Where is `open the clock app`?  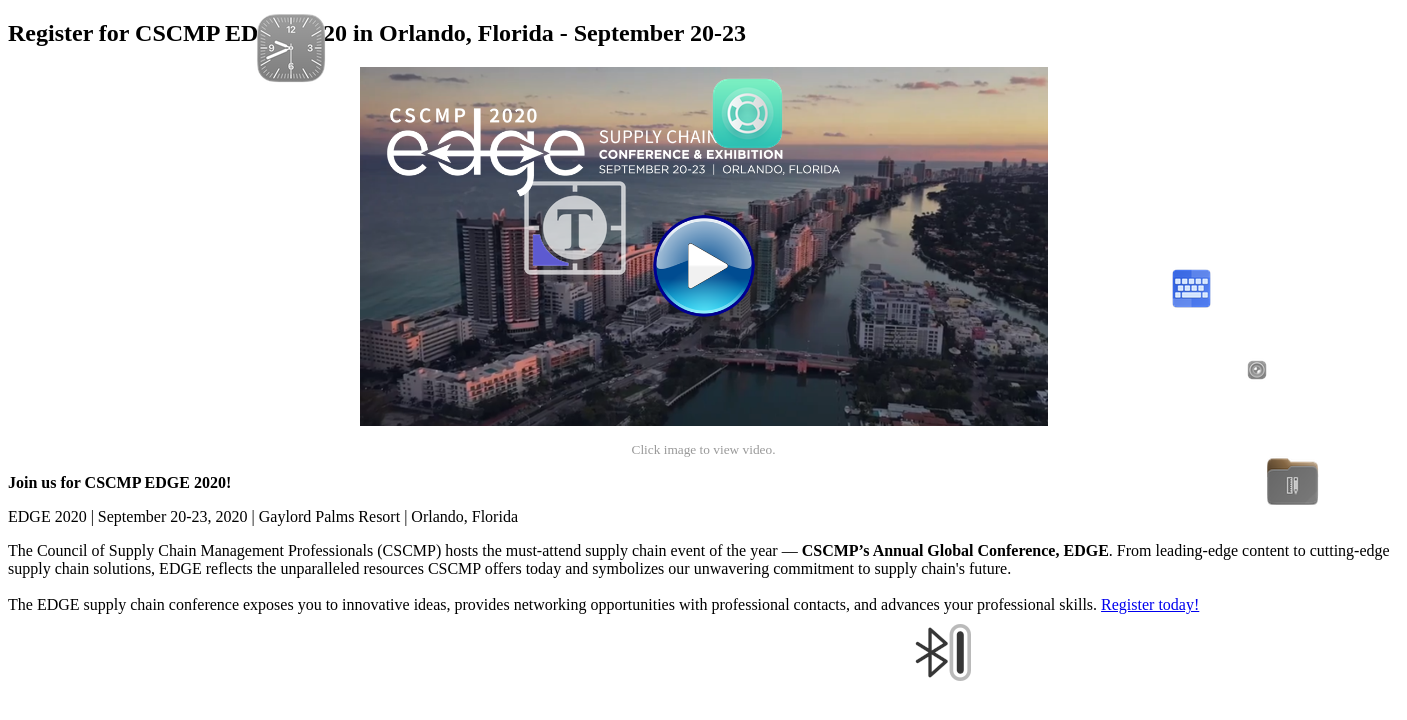 open the clock app is located at coordinates (291, 48).